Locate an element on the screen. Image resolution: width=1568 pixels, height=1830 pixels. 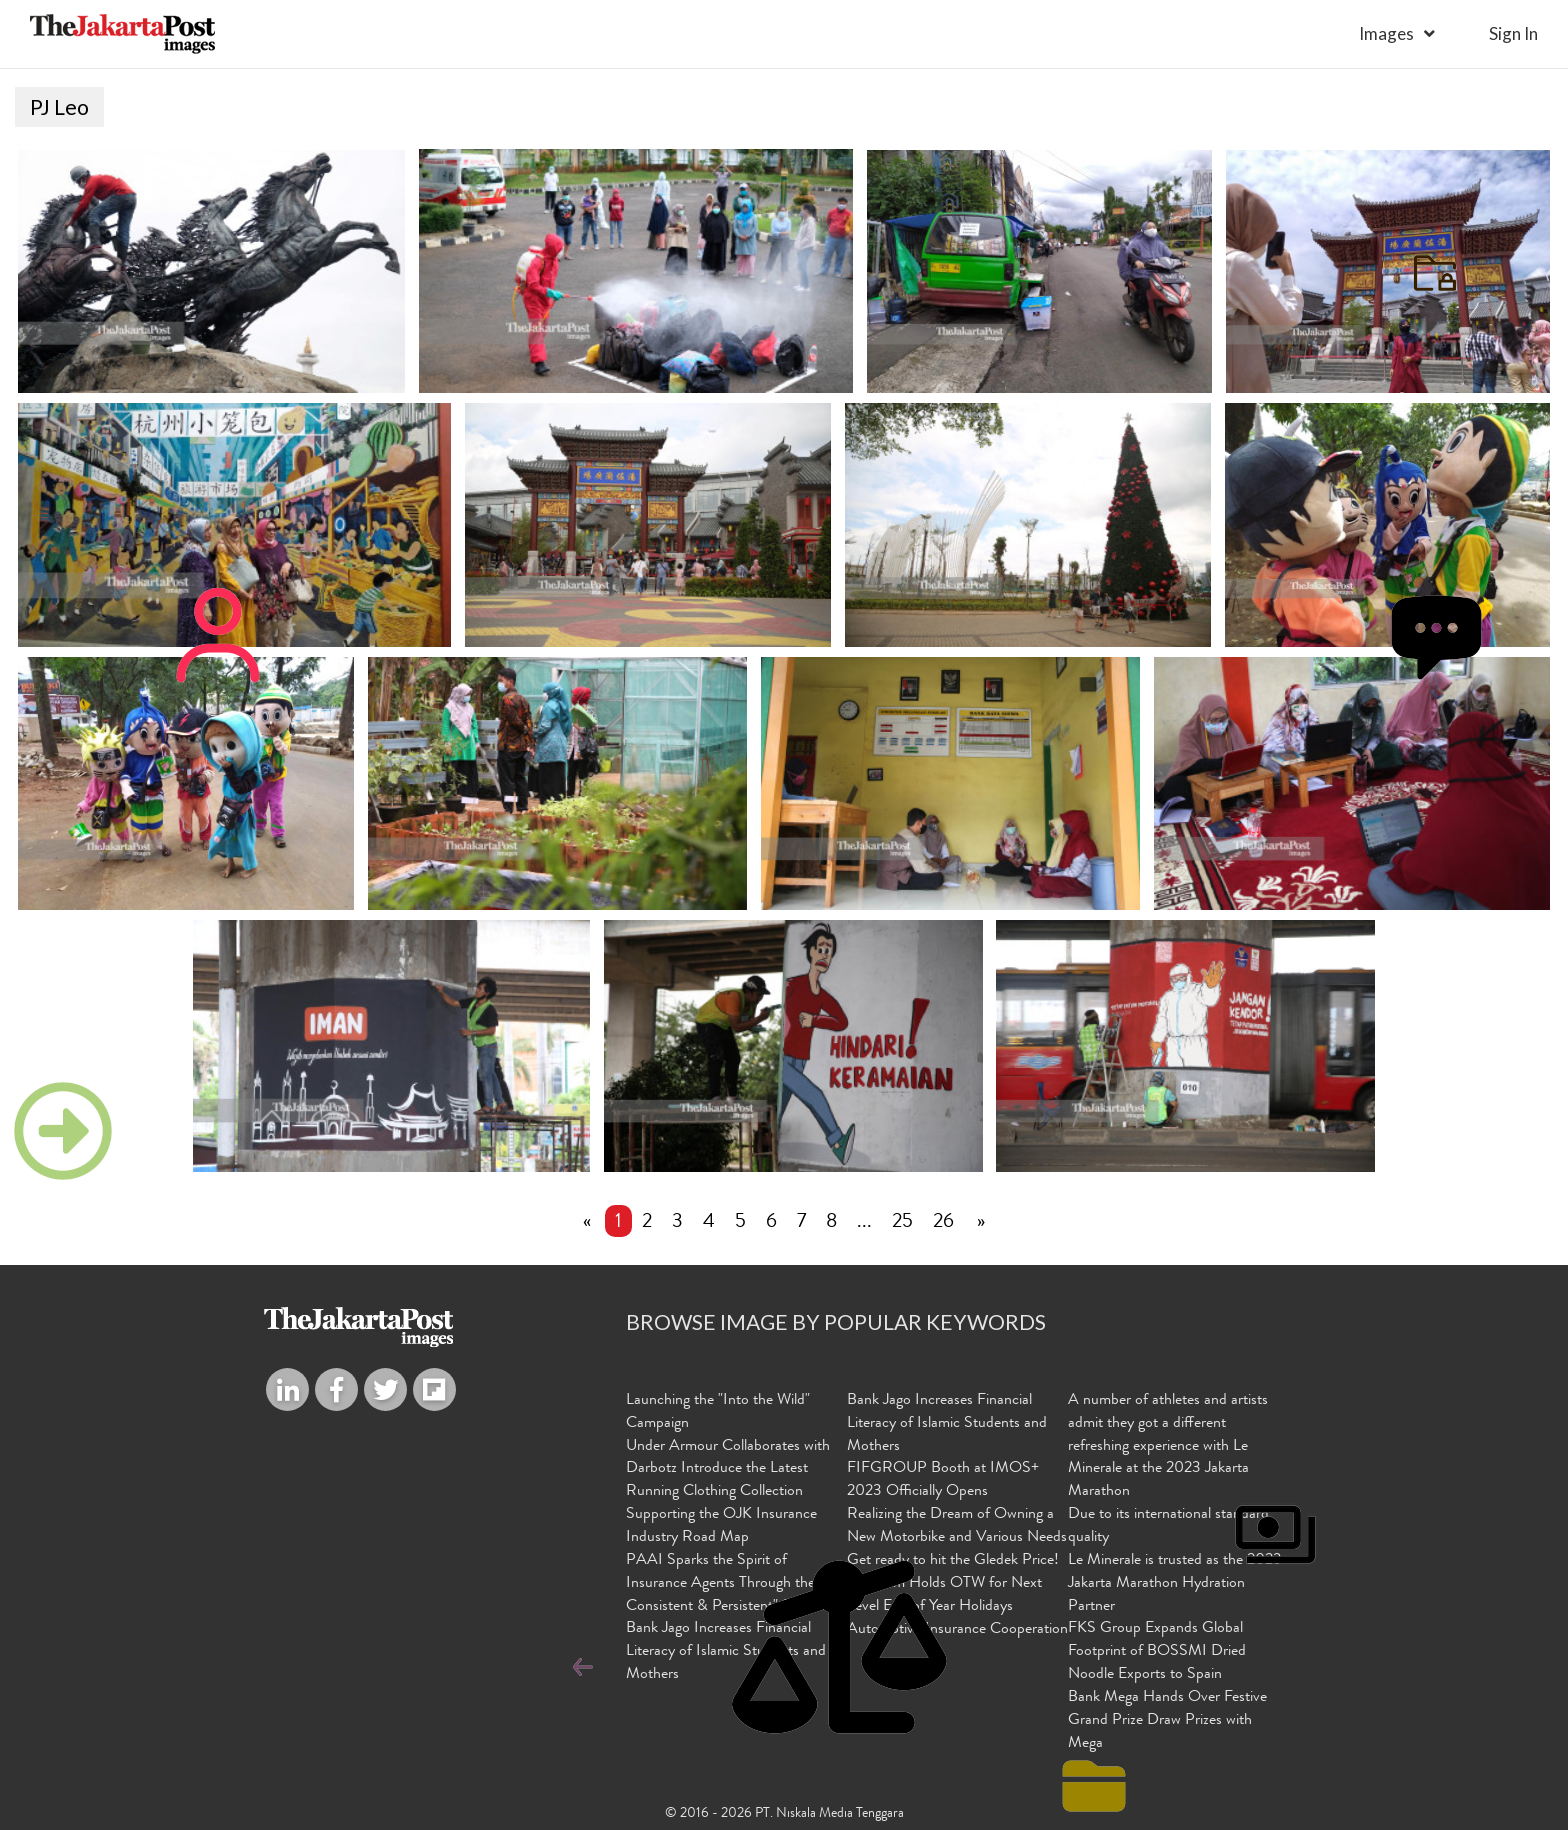
view user profile is located at coordinates (218, 635).